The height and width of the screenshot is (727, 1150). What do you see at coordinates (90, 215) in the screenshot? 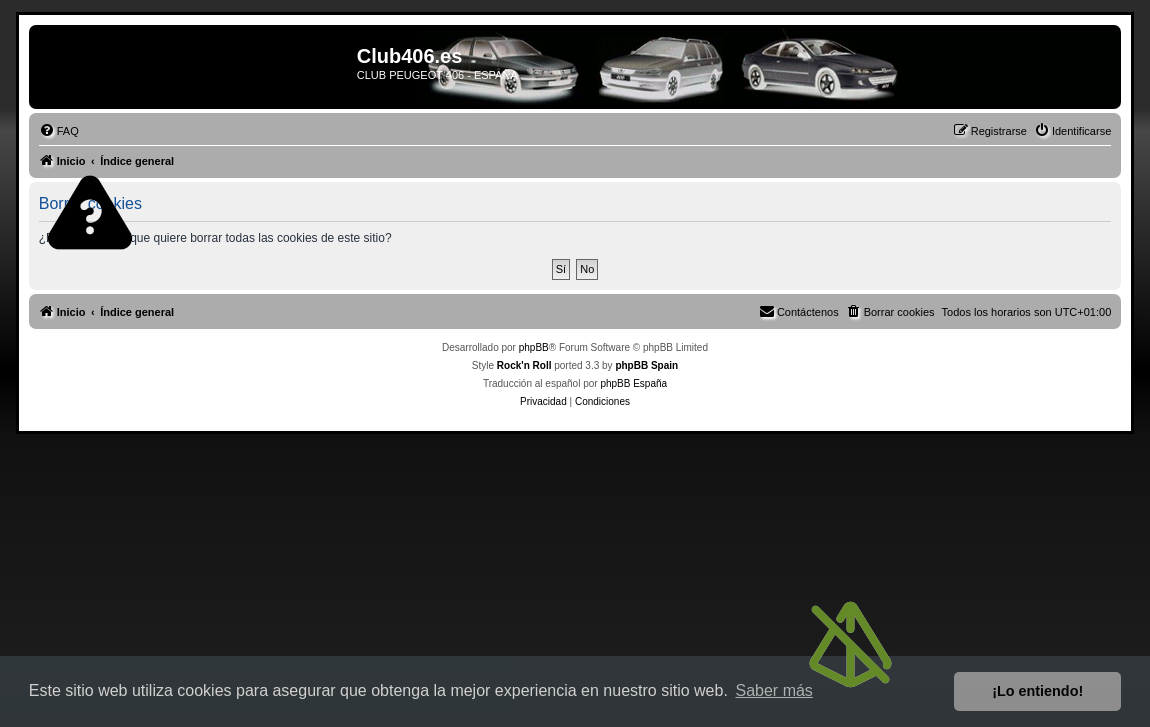
I see `indicates a warning or caution that requires attention` at bounding box center [90, 215].